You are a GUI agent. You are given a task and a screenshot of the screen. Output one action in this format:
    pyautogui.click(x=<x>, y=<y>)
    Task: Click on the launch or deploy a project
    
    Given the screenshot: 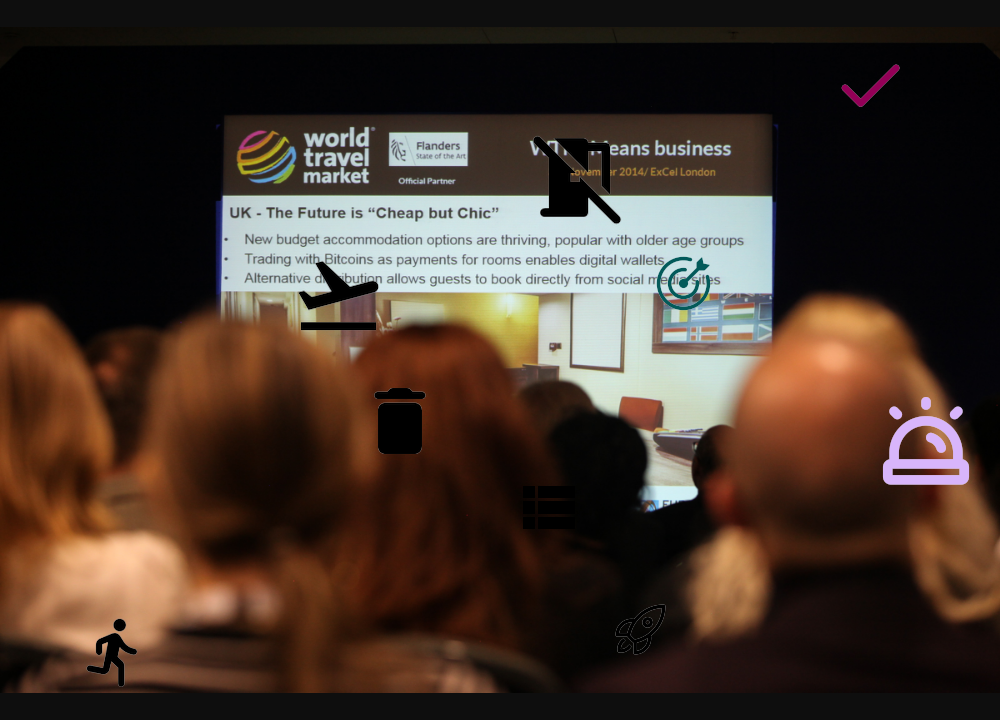 What is the action you would take?
    pyautogui.click(x=640, y=629)
    